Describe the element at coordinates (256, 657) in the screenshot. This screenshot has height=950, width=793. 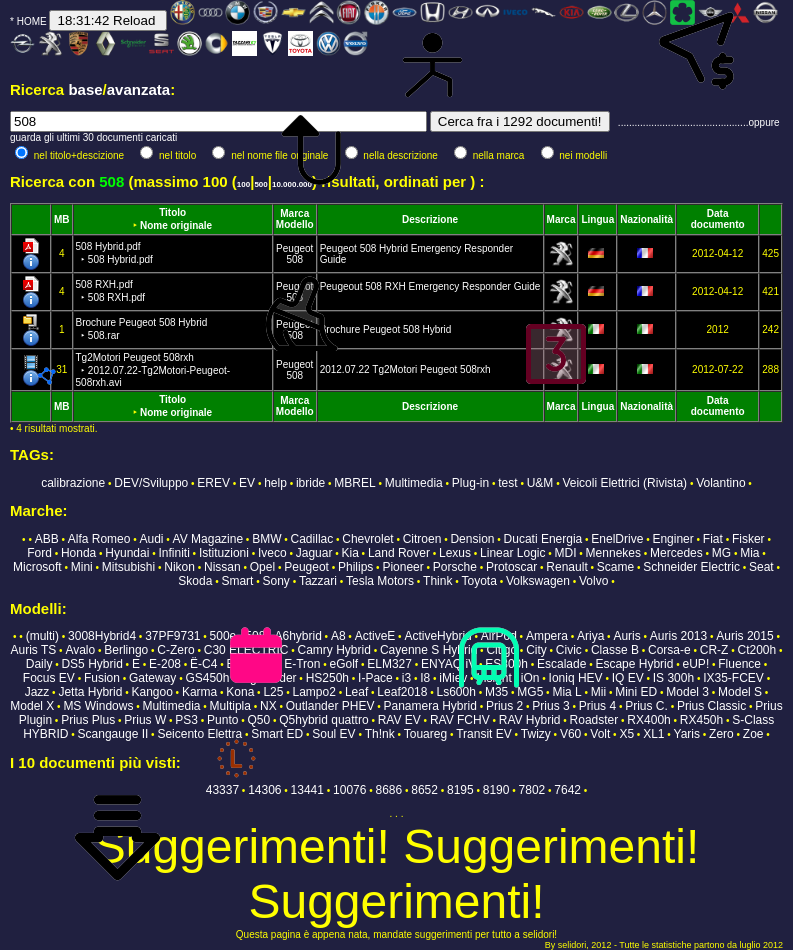
I see `view calendar or scheduled events` at that location.